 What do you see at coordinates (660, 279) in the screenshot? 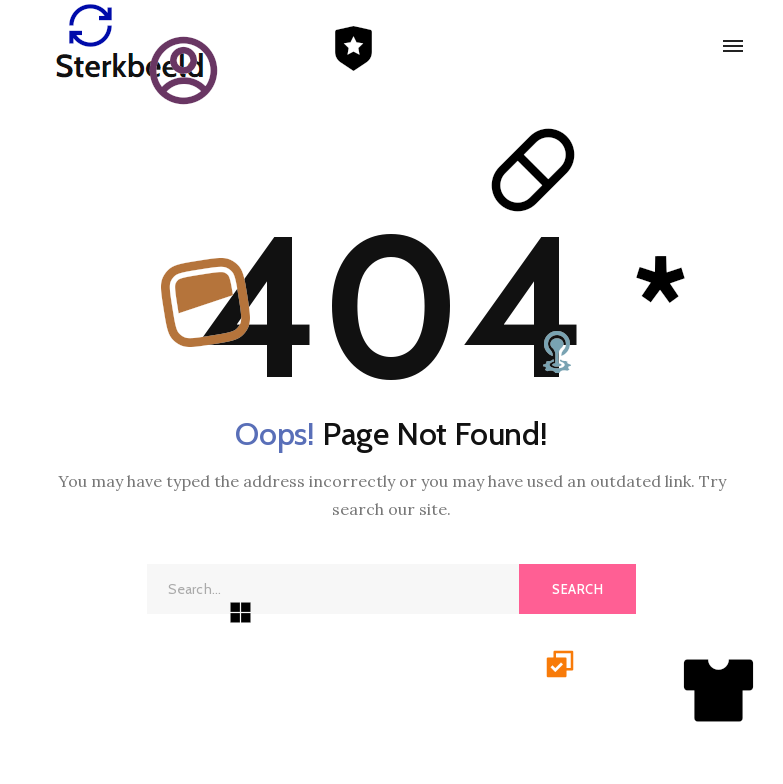
I see `diaspora social network logo` at bounding box center [660, 279].